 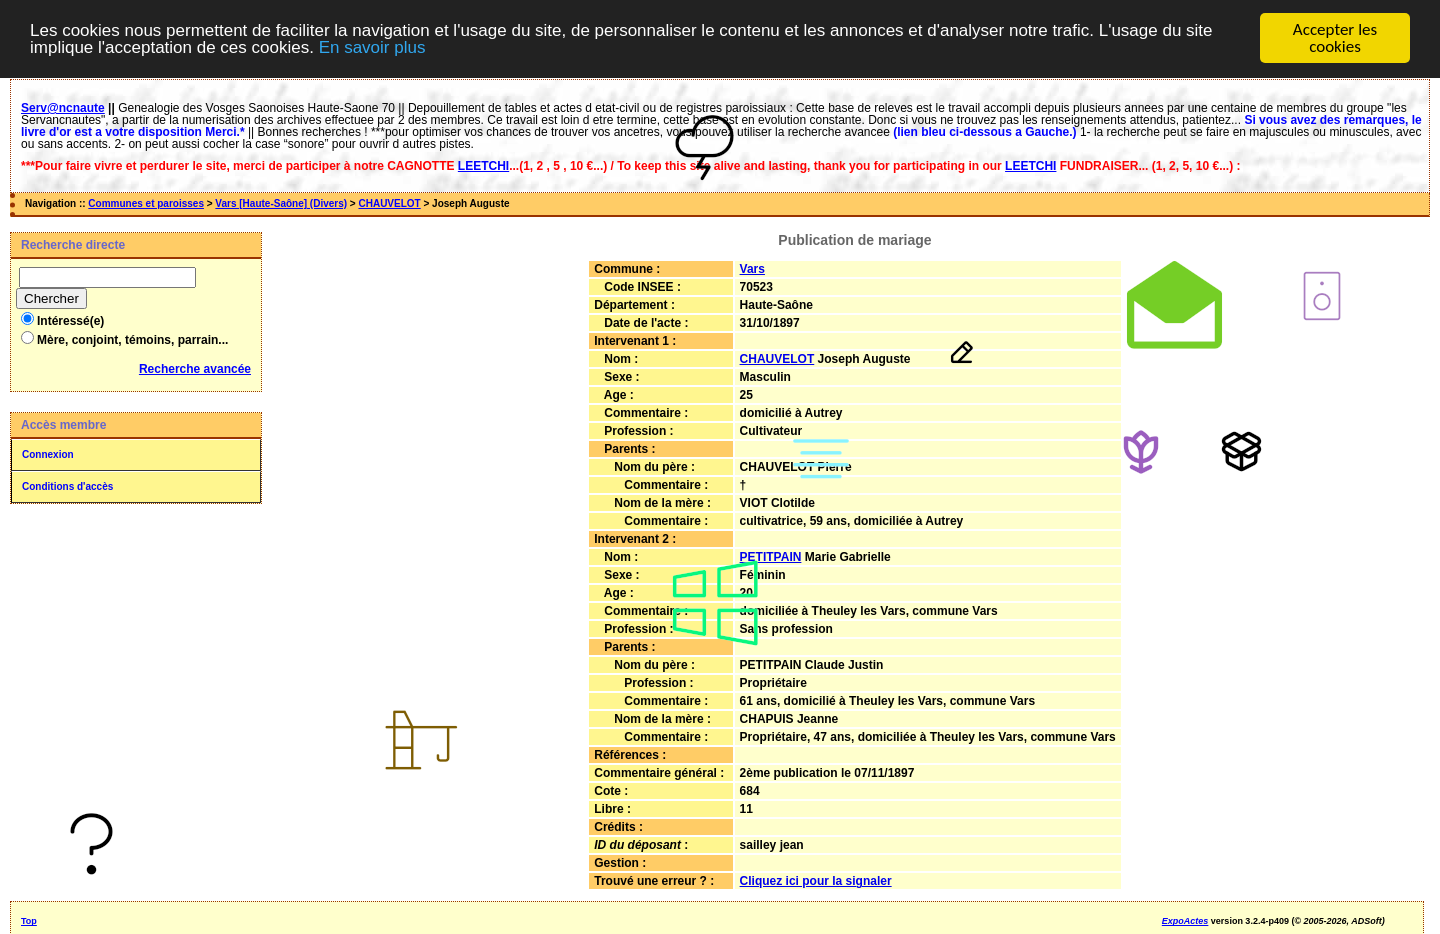 What do you see at coordinates (1174, 308) in the screenshot?
I see `view an opened or read email` at bounding box center [1174, 308].